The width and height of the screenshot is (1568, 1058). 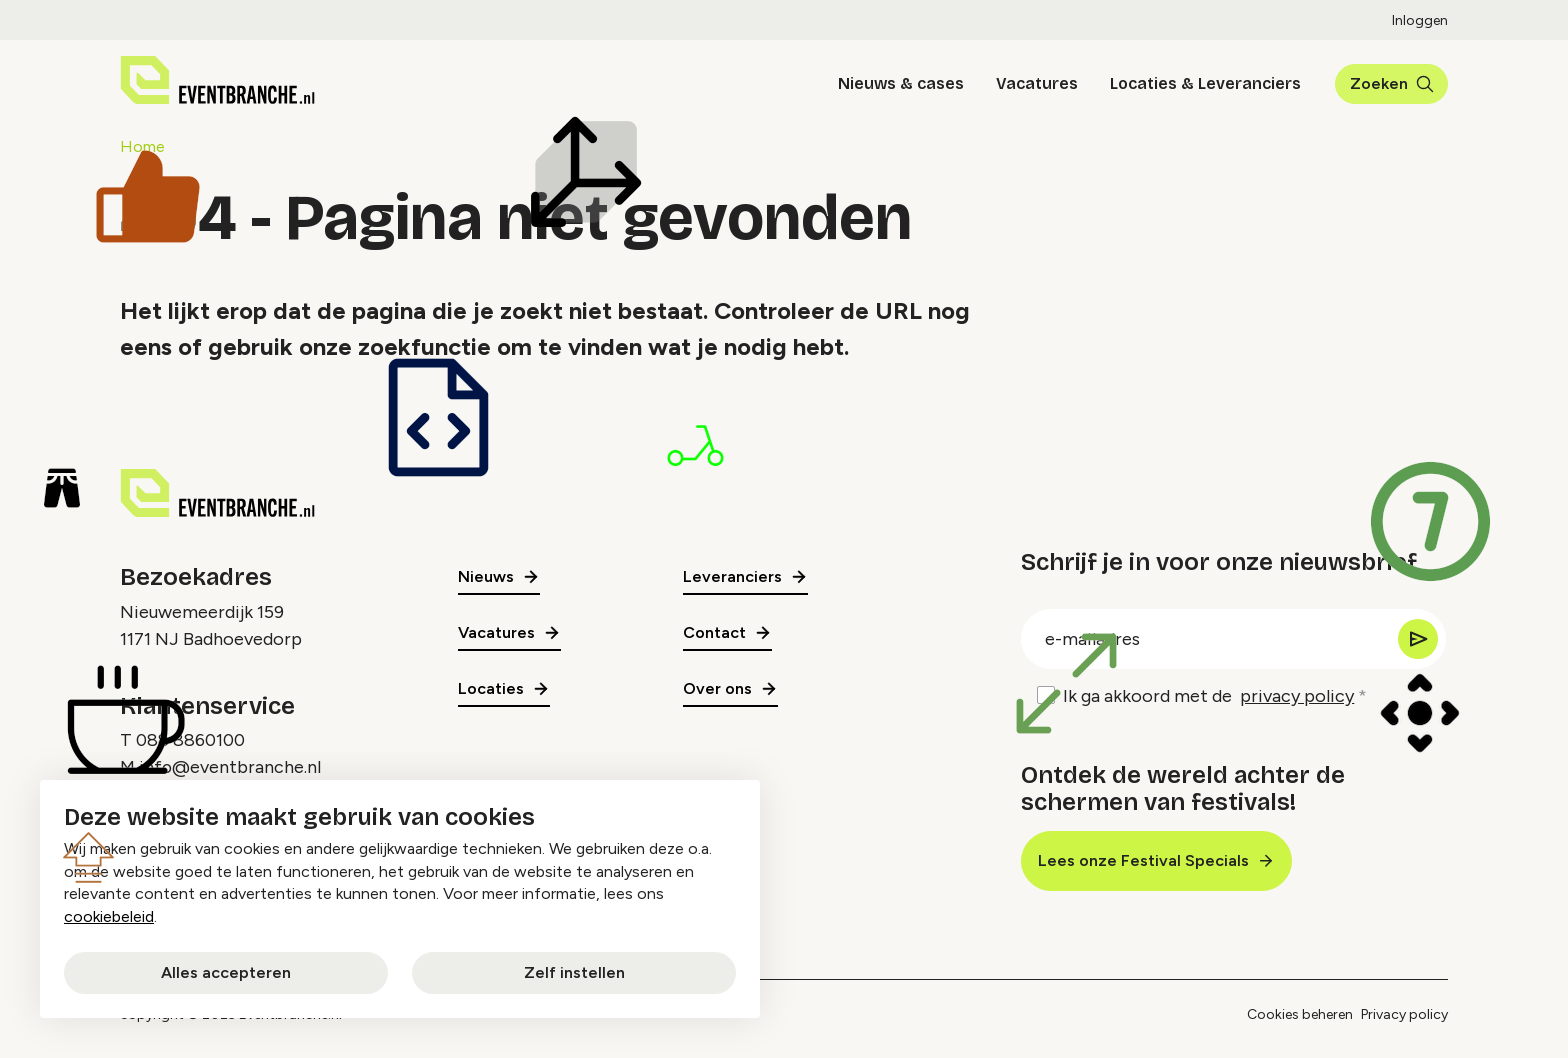 What do you see at coordinates (88, 859) in the screenshot?
I see `upload multiple files or items` at bounding box center [88, 859].